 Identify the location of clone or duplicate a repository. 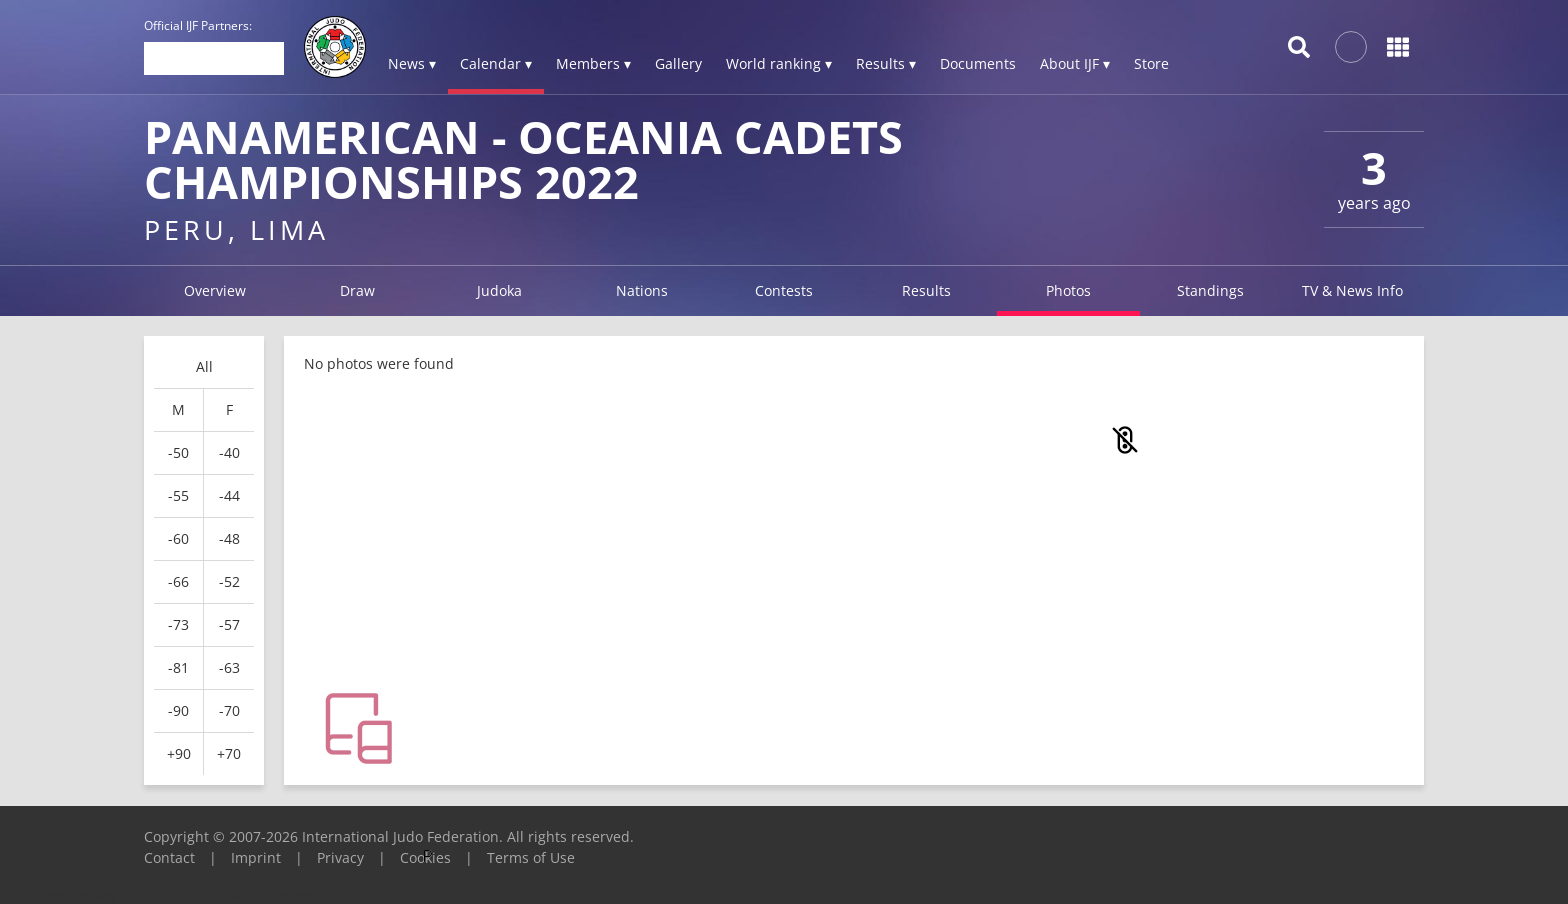
(356, 728).